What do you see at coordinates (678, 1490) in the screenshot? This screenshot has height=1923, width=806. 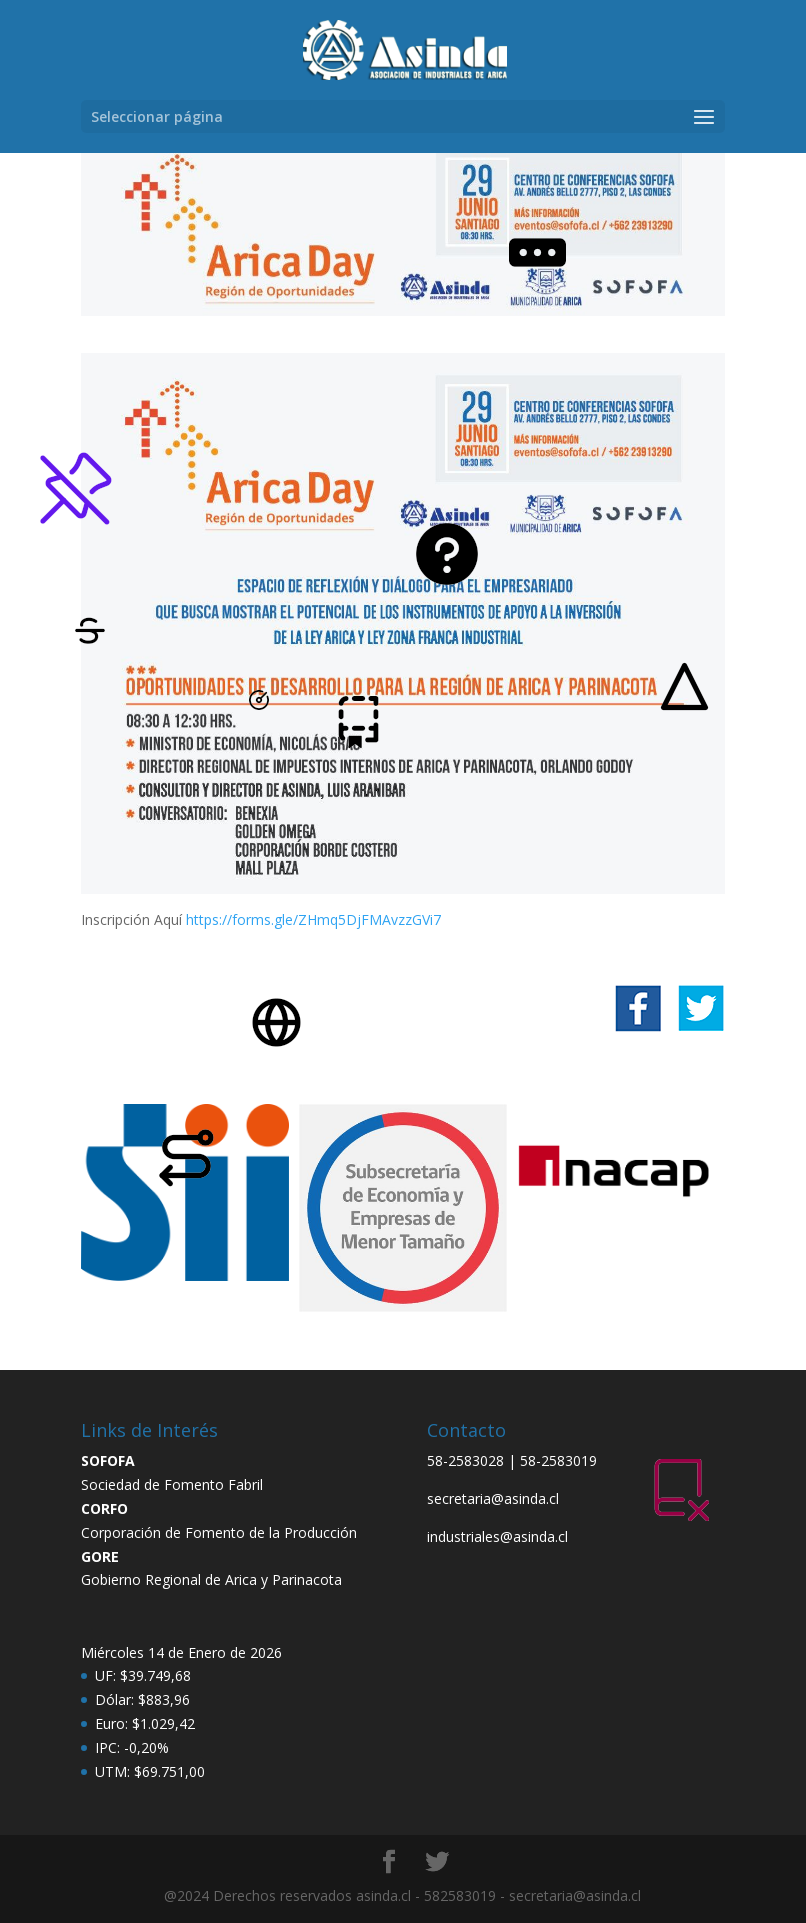 I see `delete a repository` at bounding box center [678, 1490].